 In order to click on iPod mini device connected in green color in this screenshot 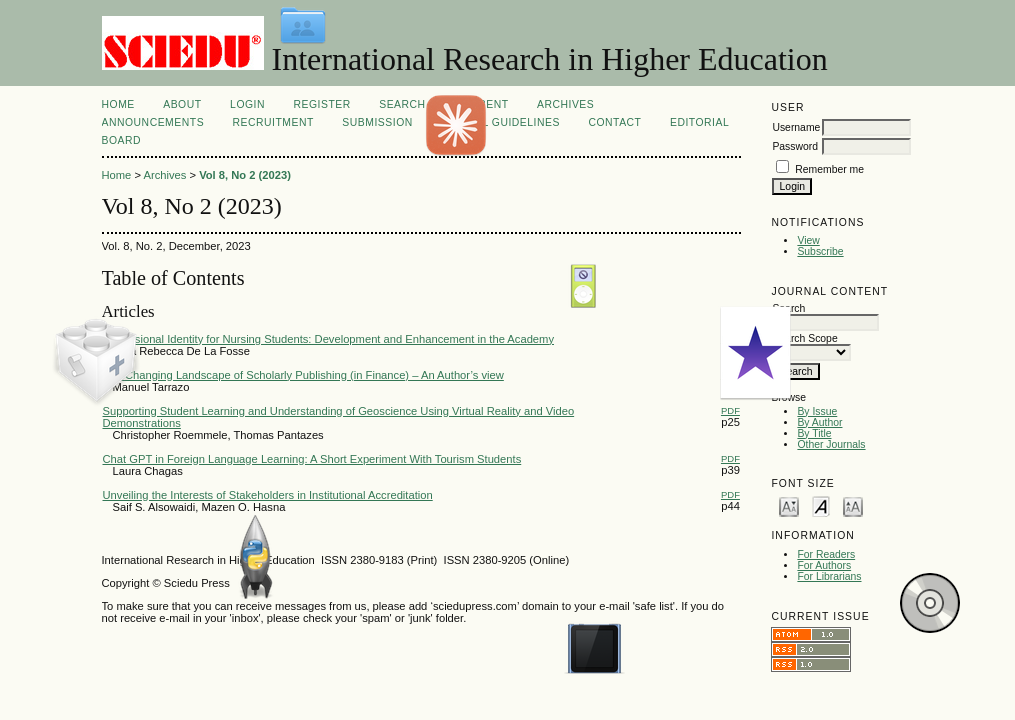, I will do `click(583, 286)`.